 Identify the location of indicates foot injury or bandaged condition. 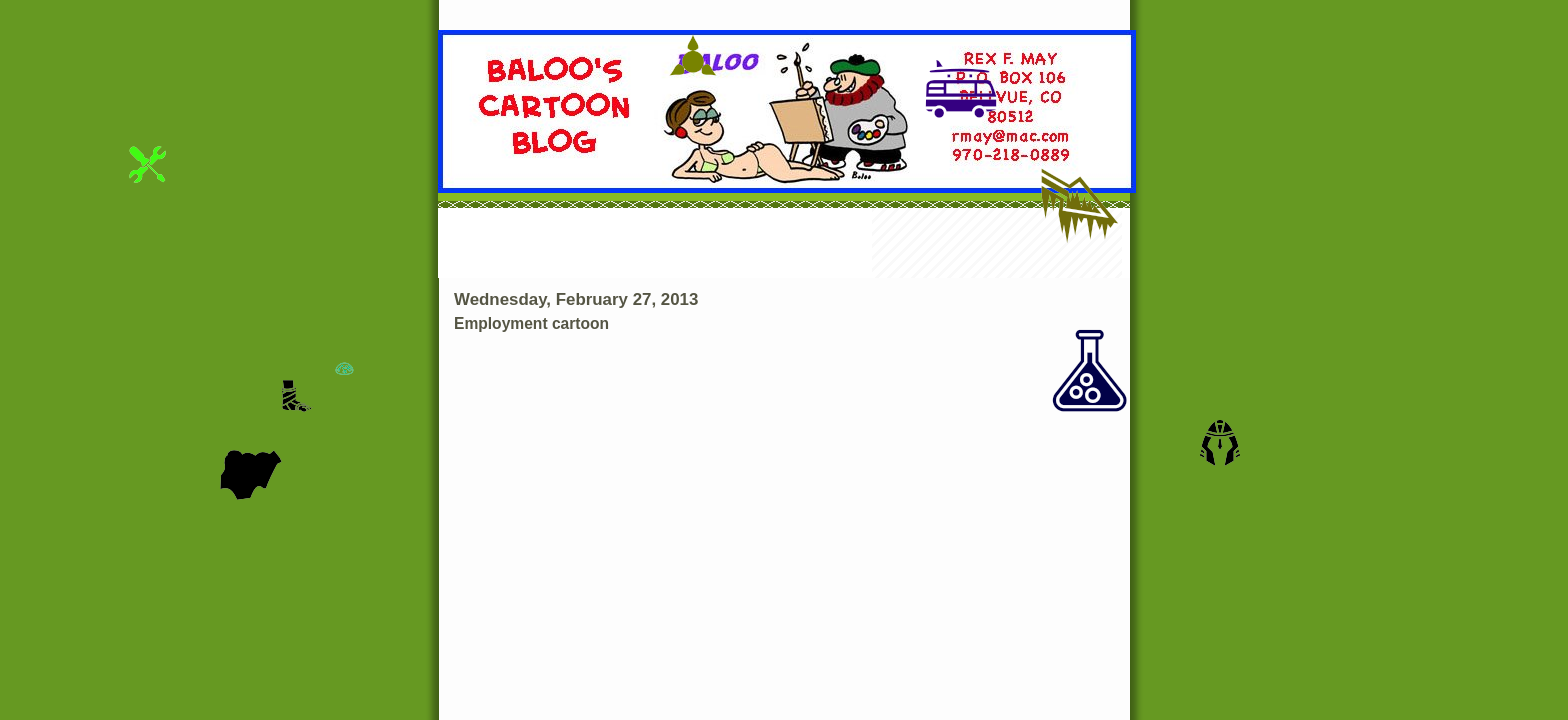
(297, 396).